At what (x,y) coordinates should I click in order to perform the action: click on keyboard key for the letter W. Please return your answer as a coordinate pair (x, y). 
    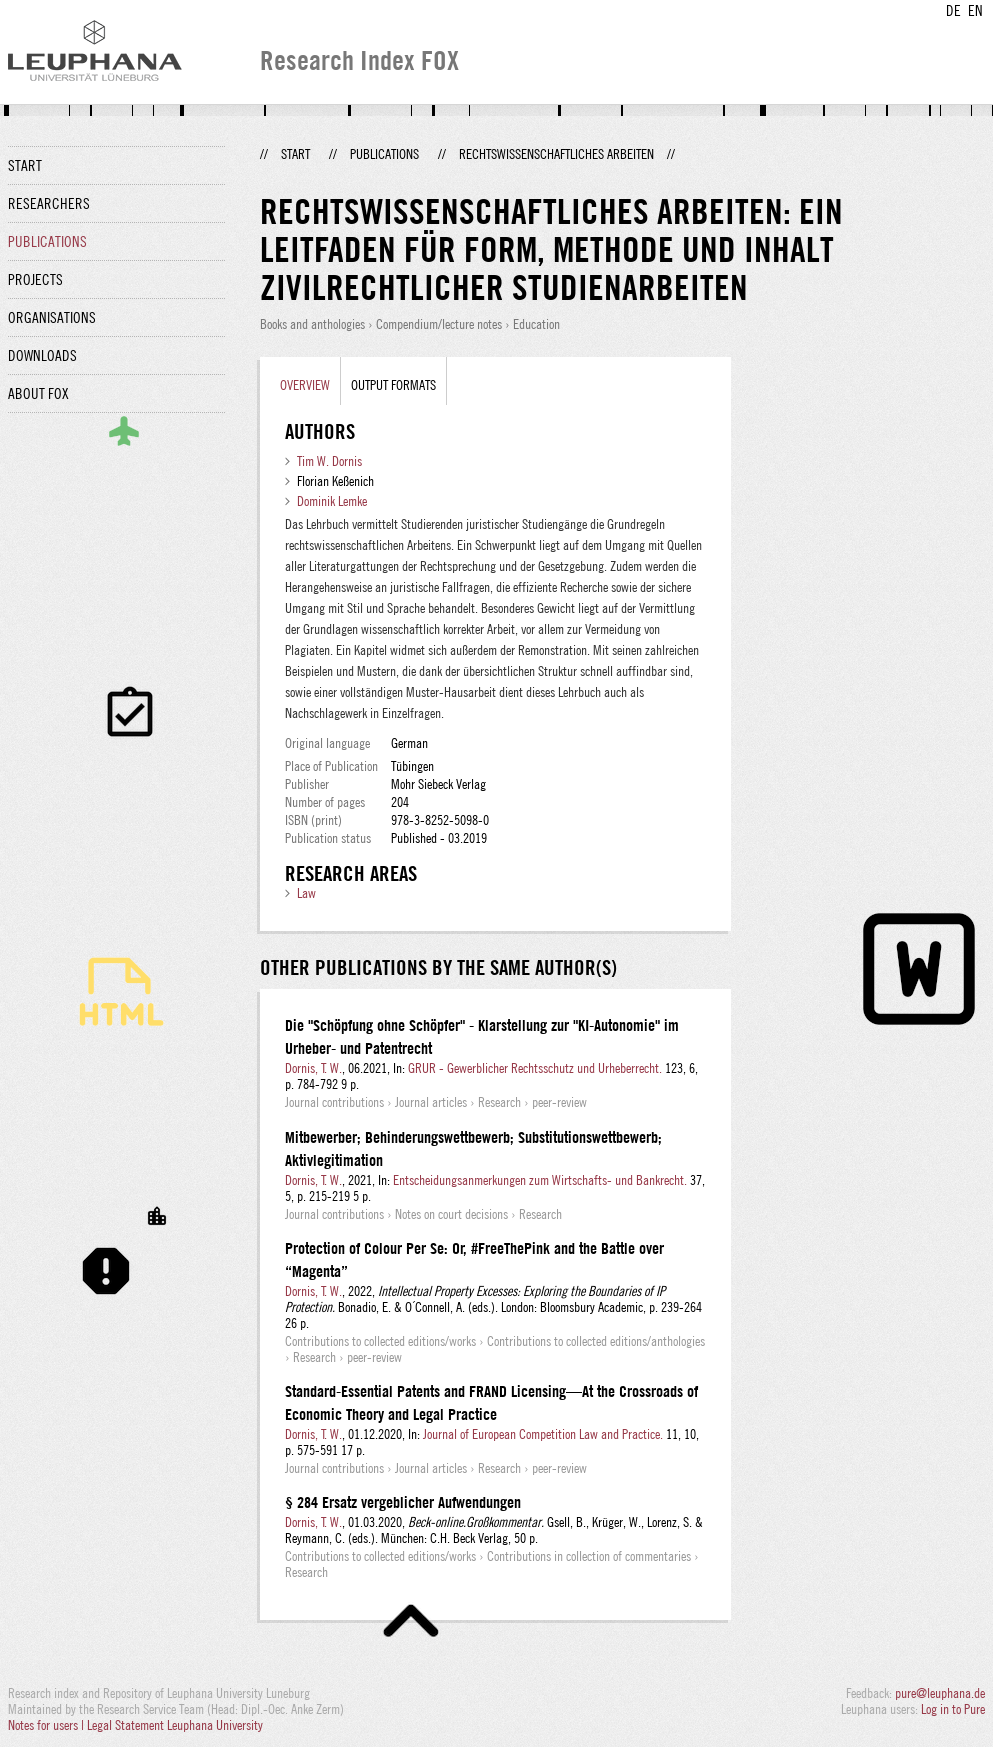
    Looking at the image, I should click on (919, 969).